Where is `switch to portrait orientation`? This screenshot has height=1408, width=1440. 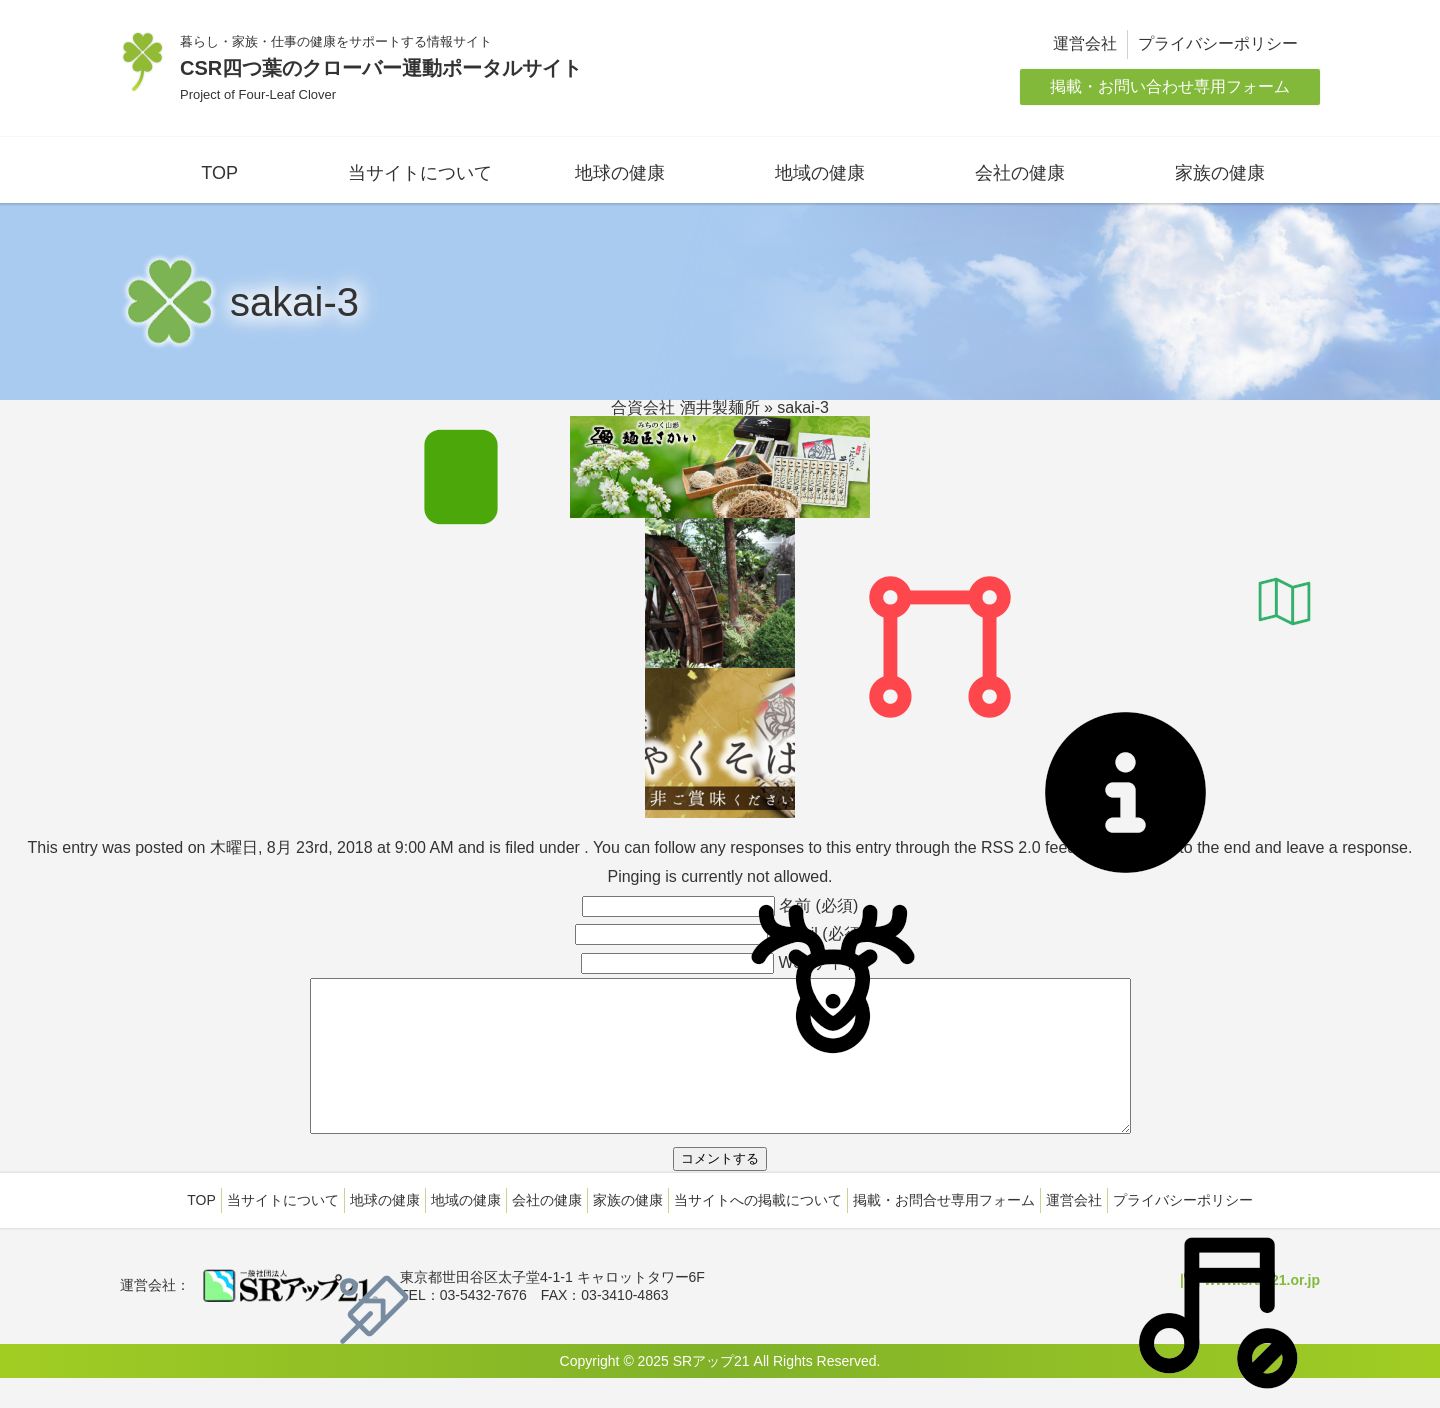 switch to portrait orientation is located at coordinates (461, 477).